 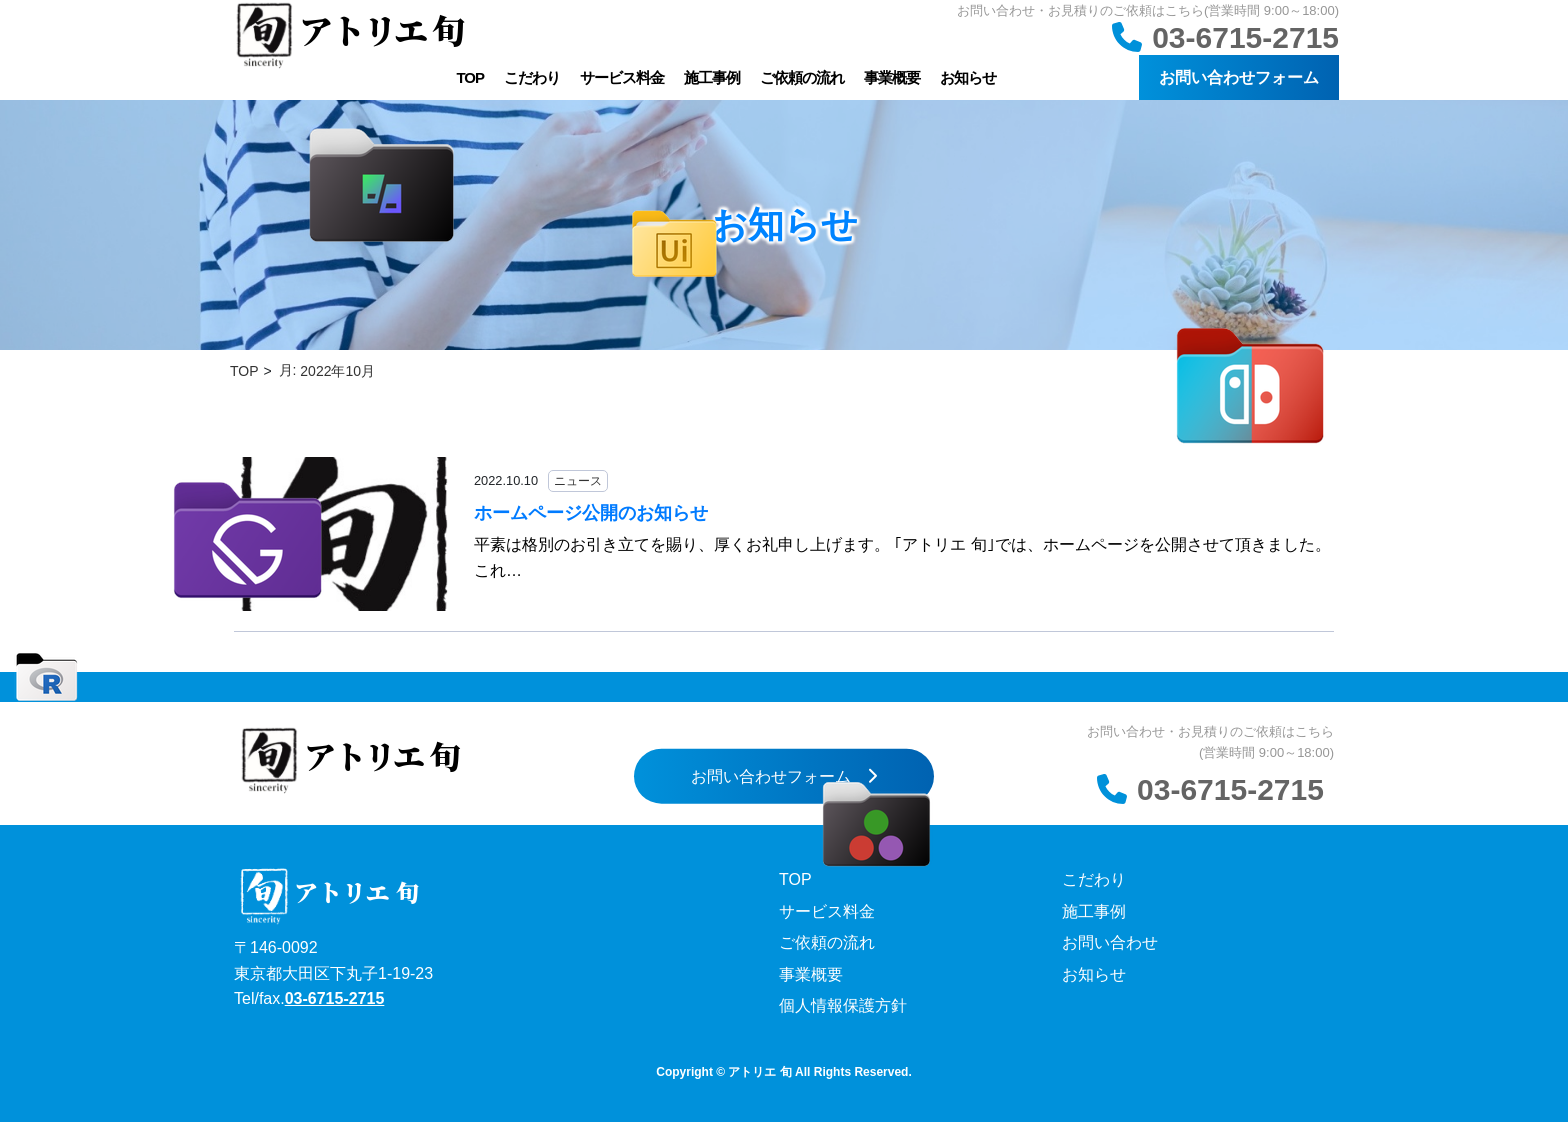 I want to click on open folder containing R project files, so click(x=46, y=678).